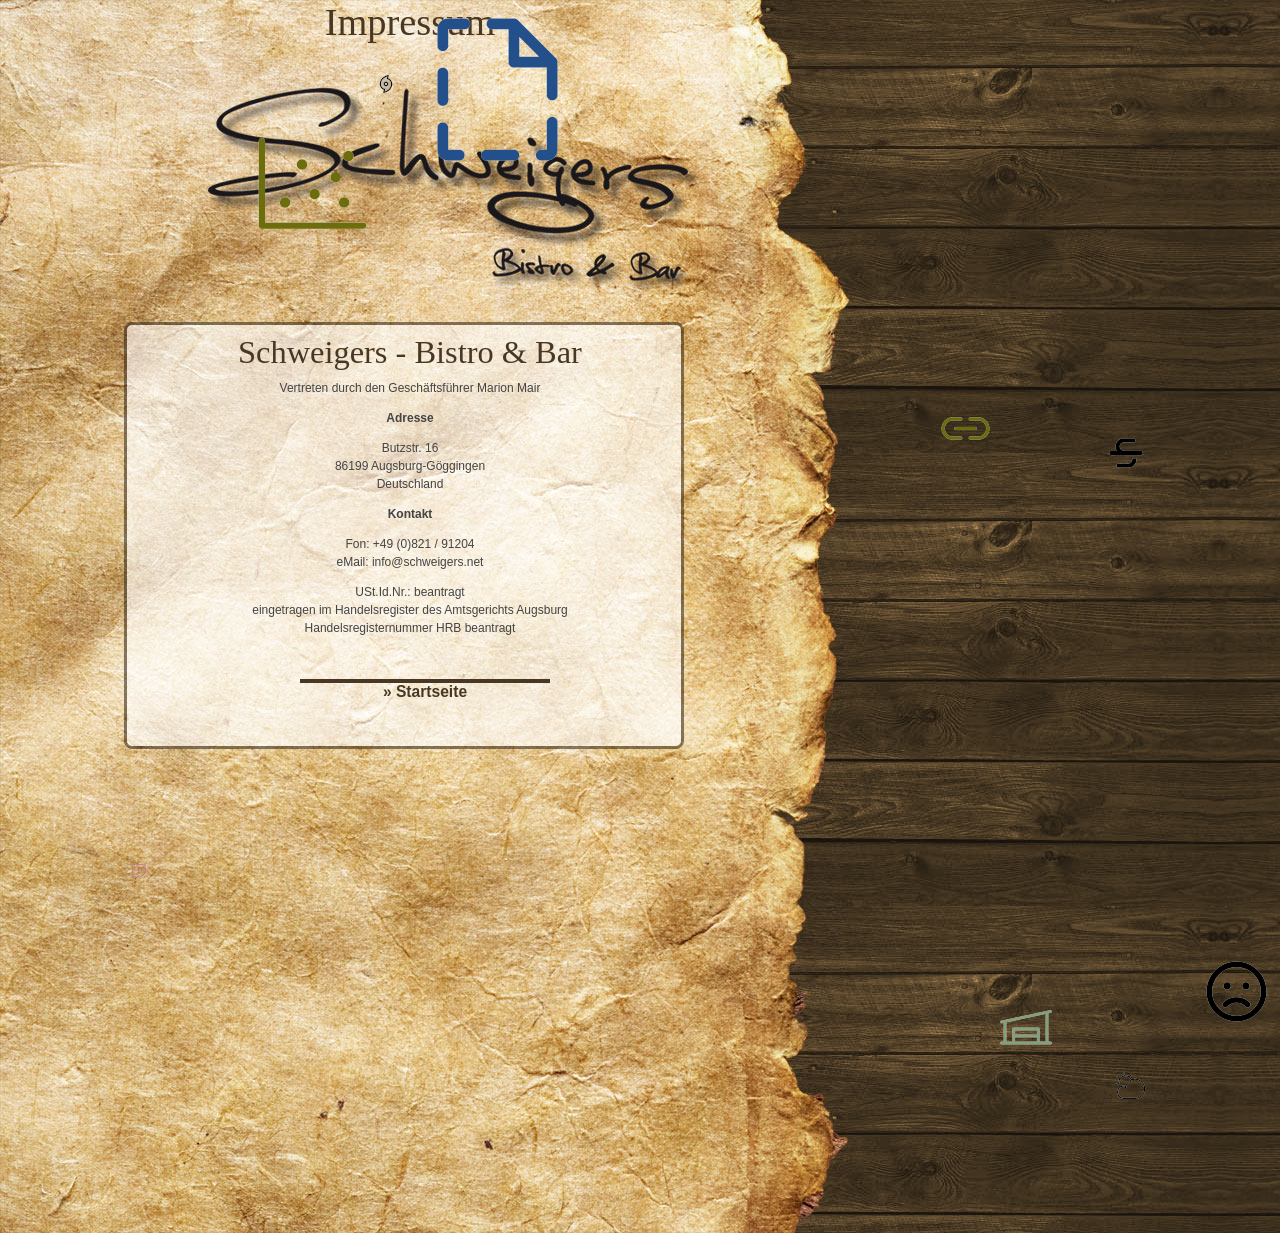 This screenshot has width=1280, height=1233. What do you see at coordinates (1130, 1086) in the screenshot?
I see `view current weather conditions` at bounding box center [1130, 1086].